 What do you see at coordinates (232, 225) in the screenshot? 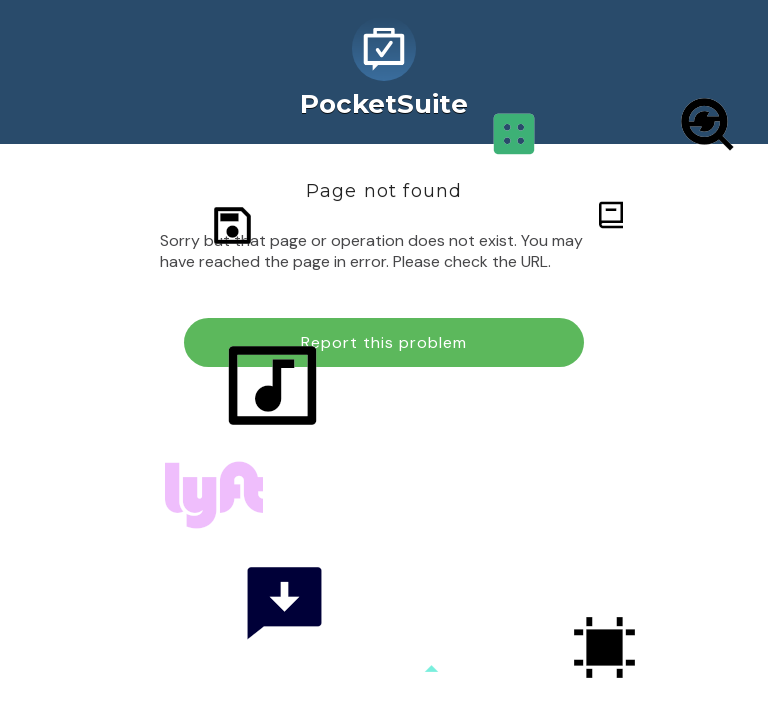
I see `save file or document` at bounding box center [232, 225].